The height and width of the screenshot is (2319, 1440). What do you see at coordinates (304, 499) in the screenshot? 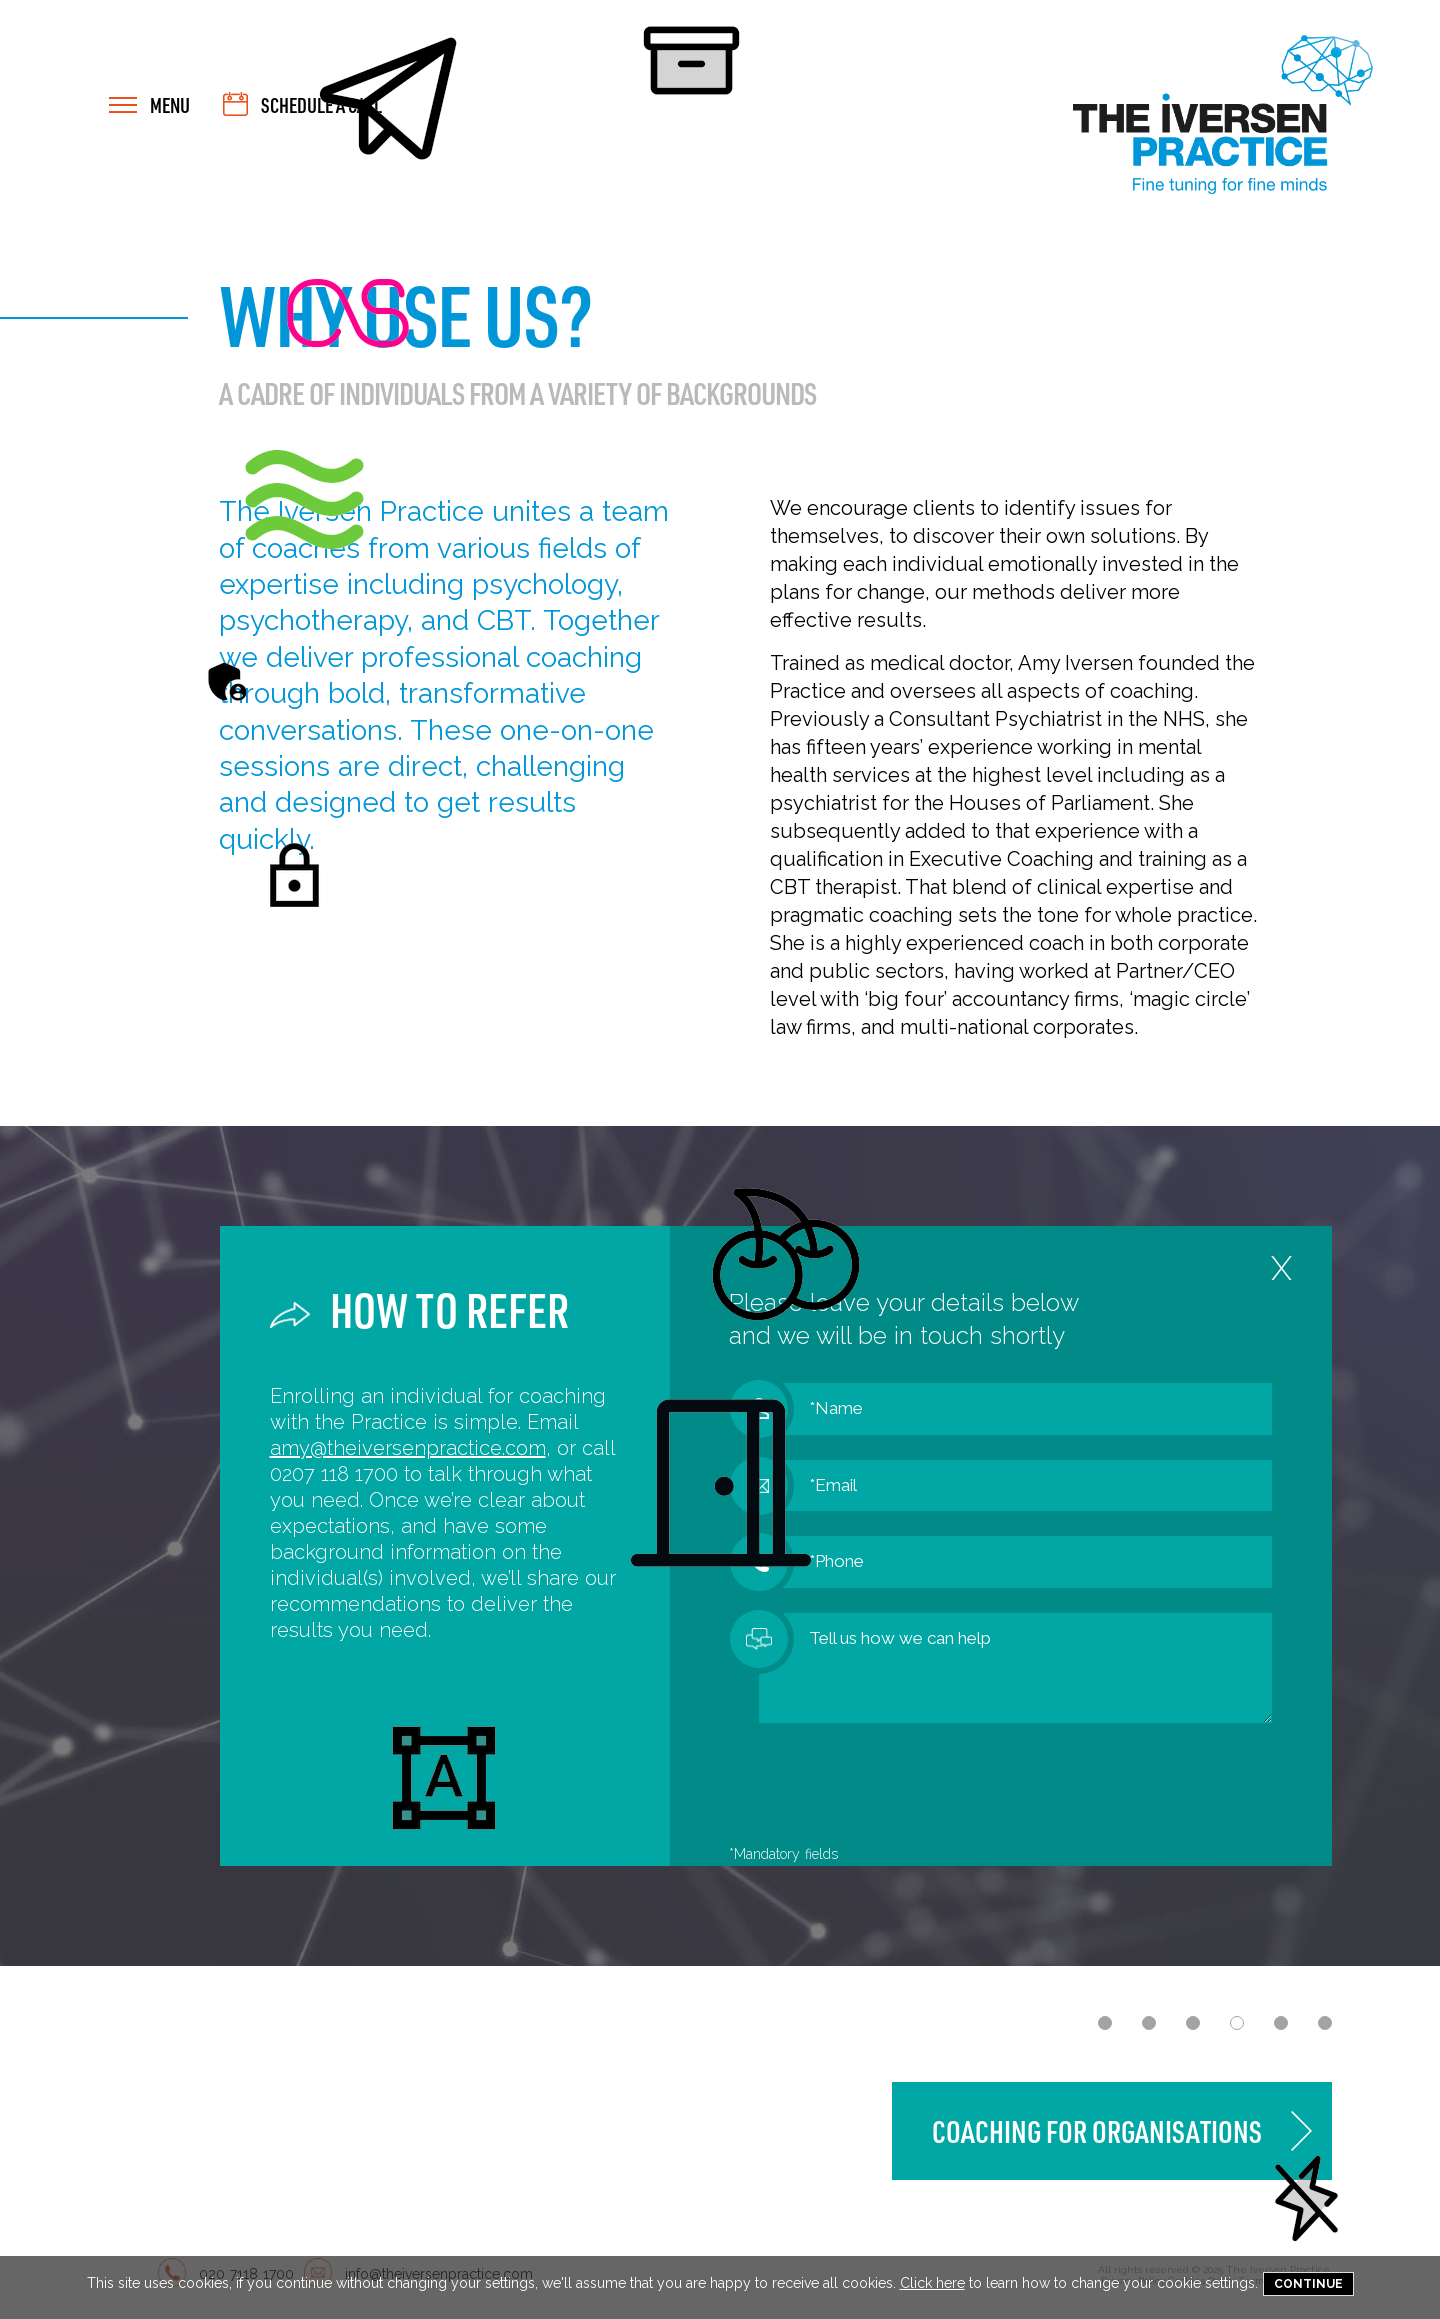
I see `indicates water or aquatic features` at bounding box center [304, 499].